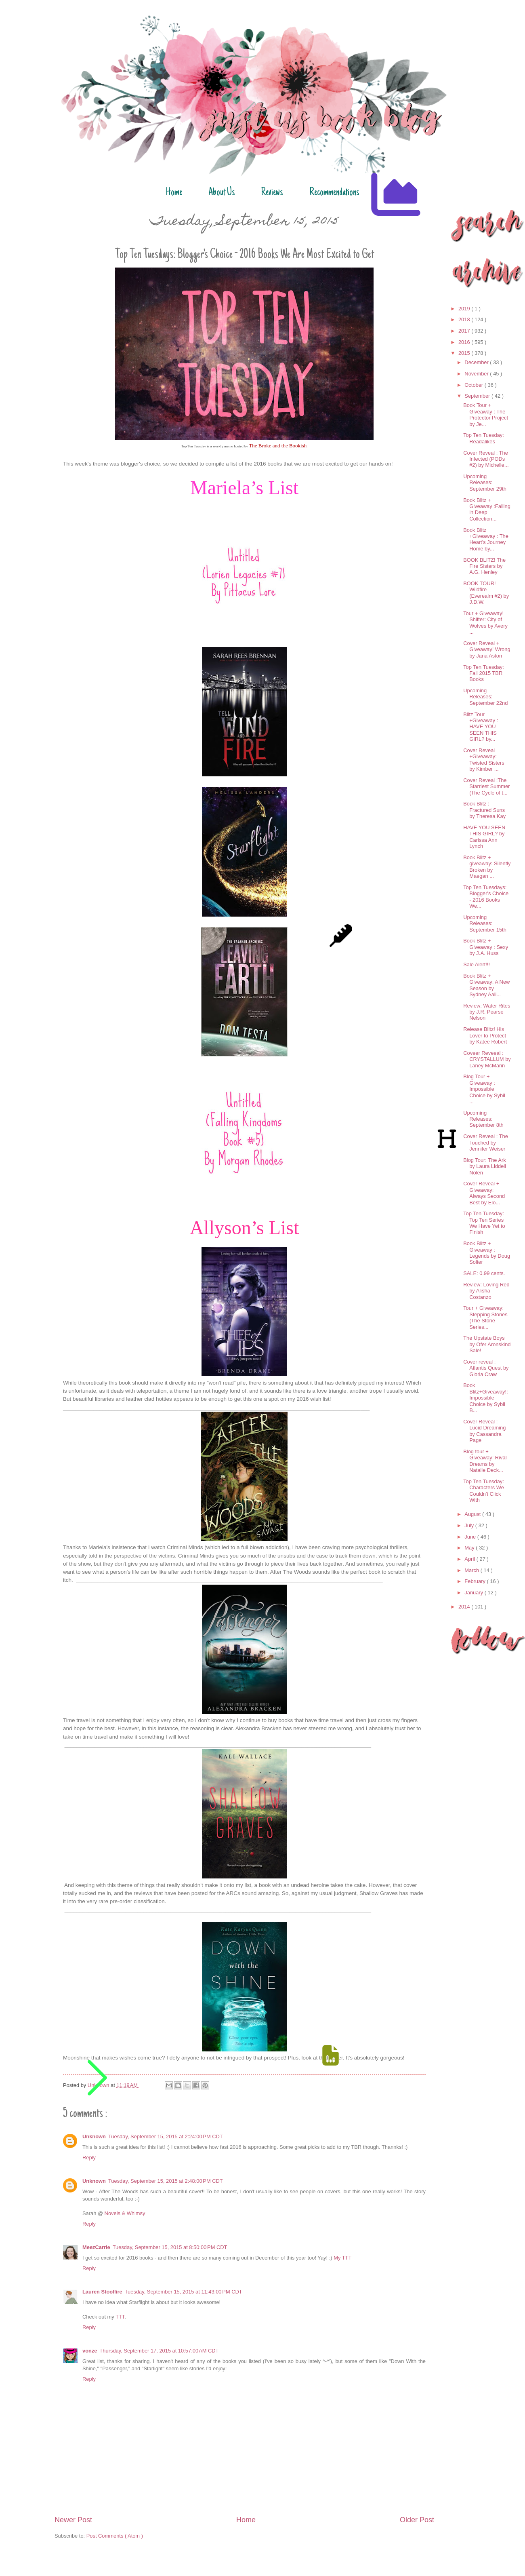  Describe the element at coordinates (97, 2078) in the screenshot. I see `navigate to the next item or page` at that location.